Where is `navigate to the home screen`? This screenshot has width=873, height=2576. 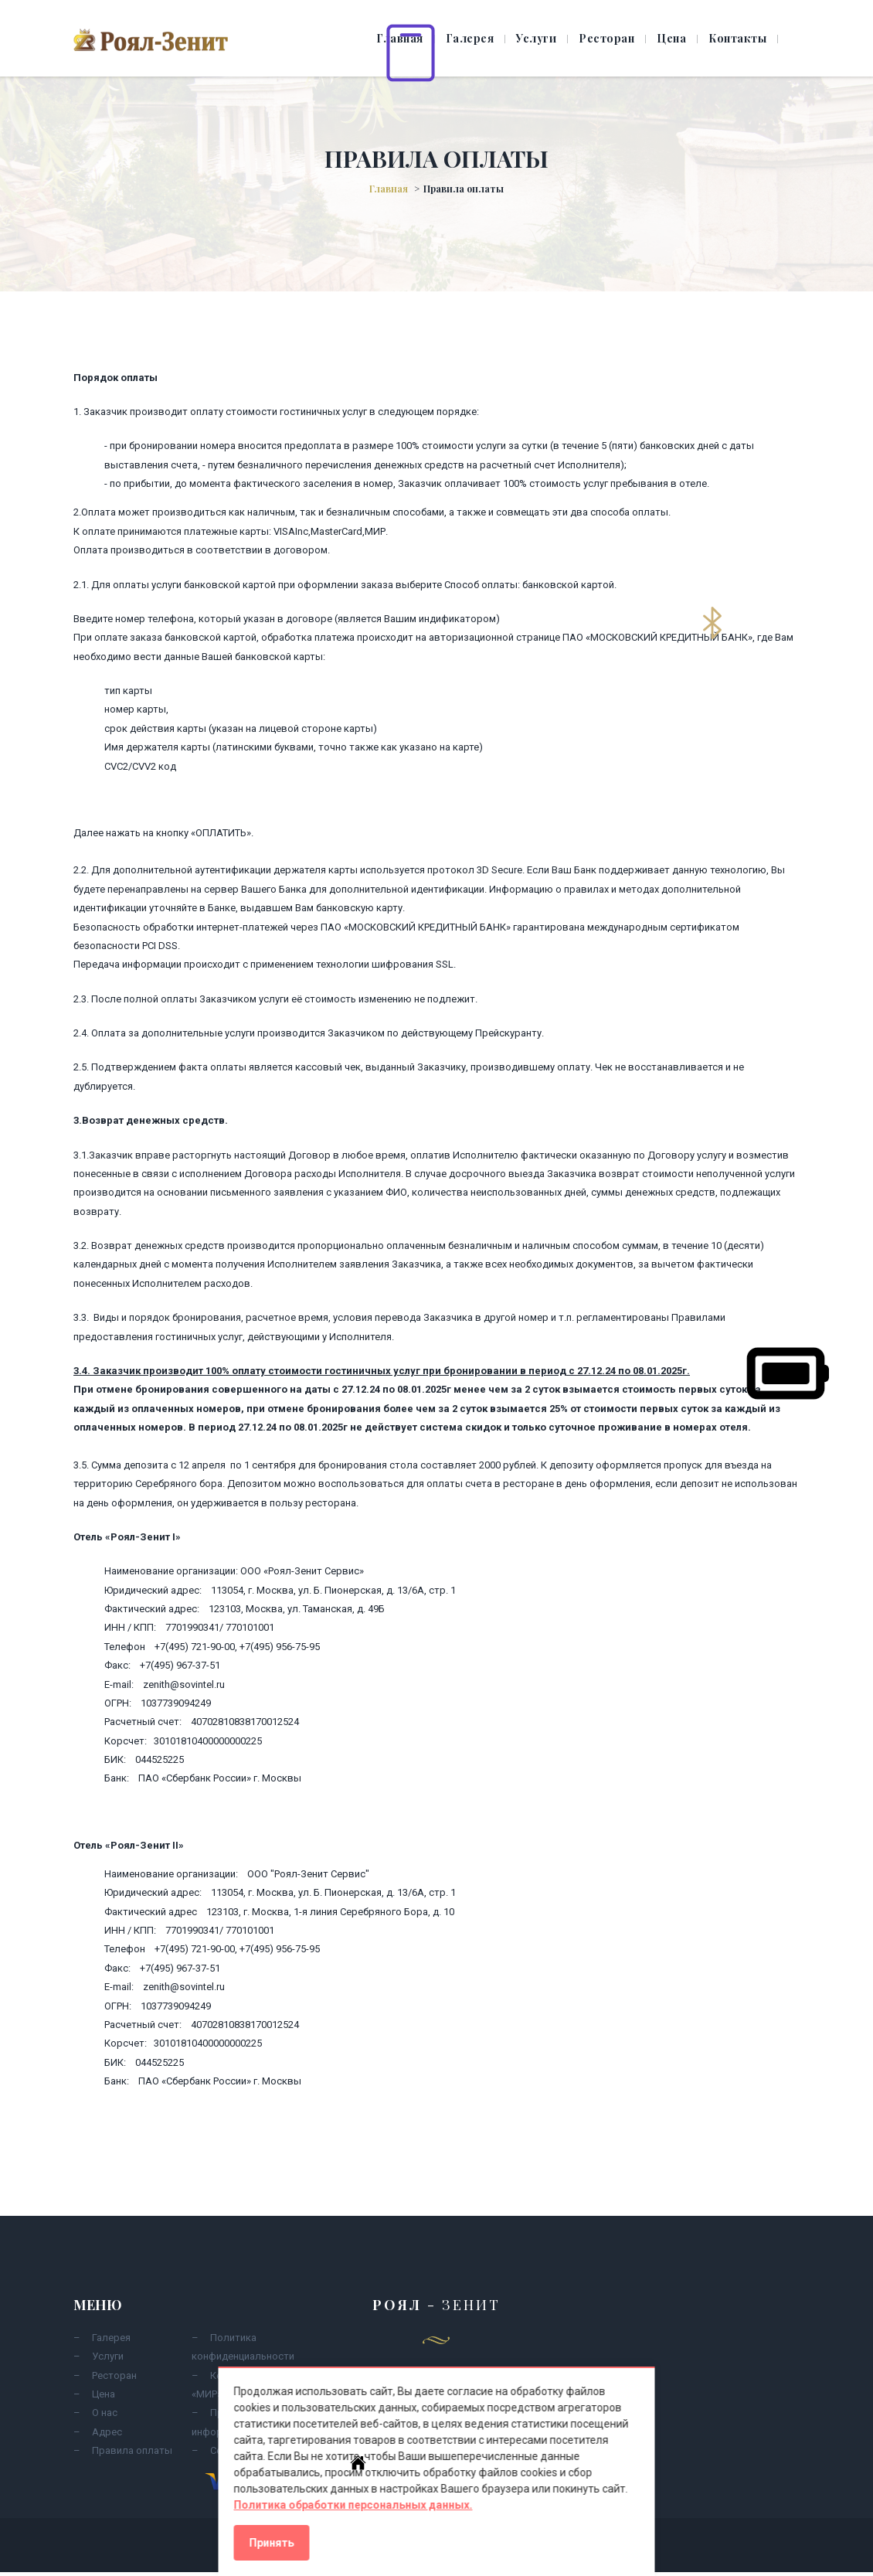
navigate to the home screen is located at coordinates (358, 2462).